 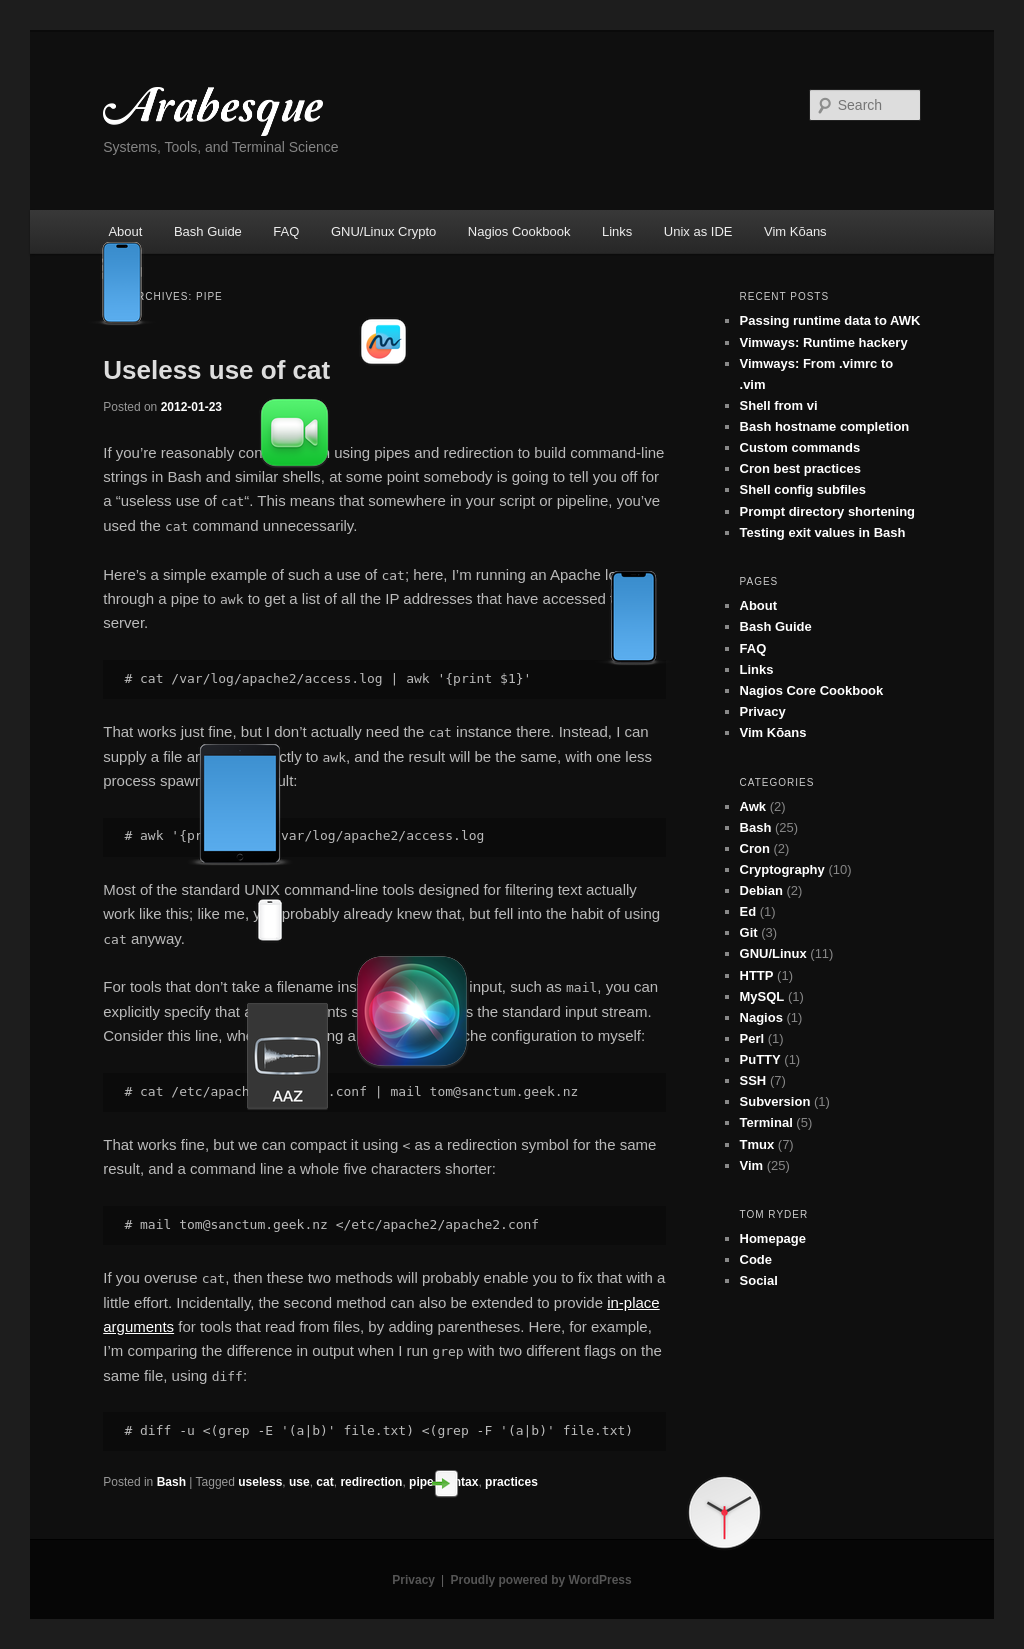 What do you see at coordinates (633, 618) in the screenshot?
I see `indicates a connected iPhone device` at bounding box center [633, 618].